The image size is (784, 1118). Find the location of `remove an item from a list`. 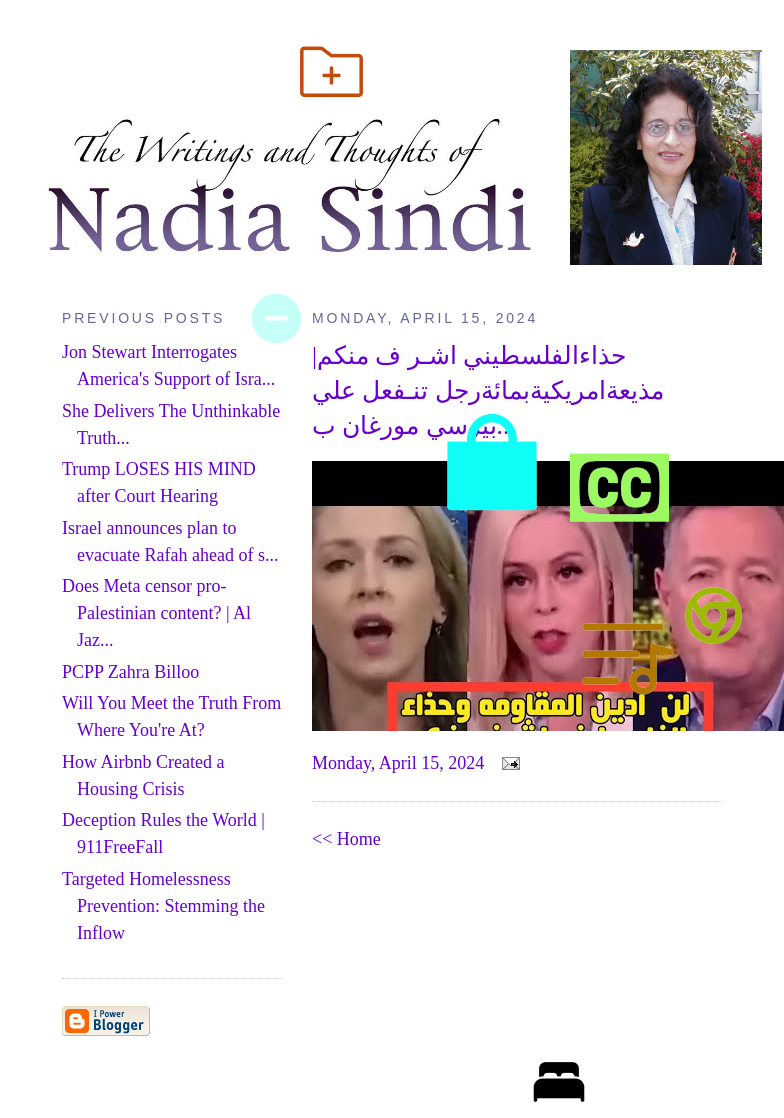

remove an item from a list is located at coordinates (276, 318).